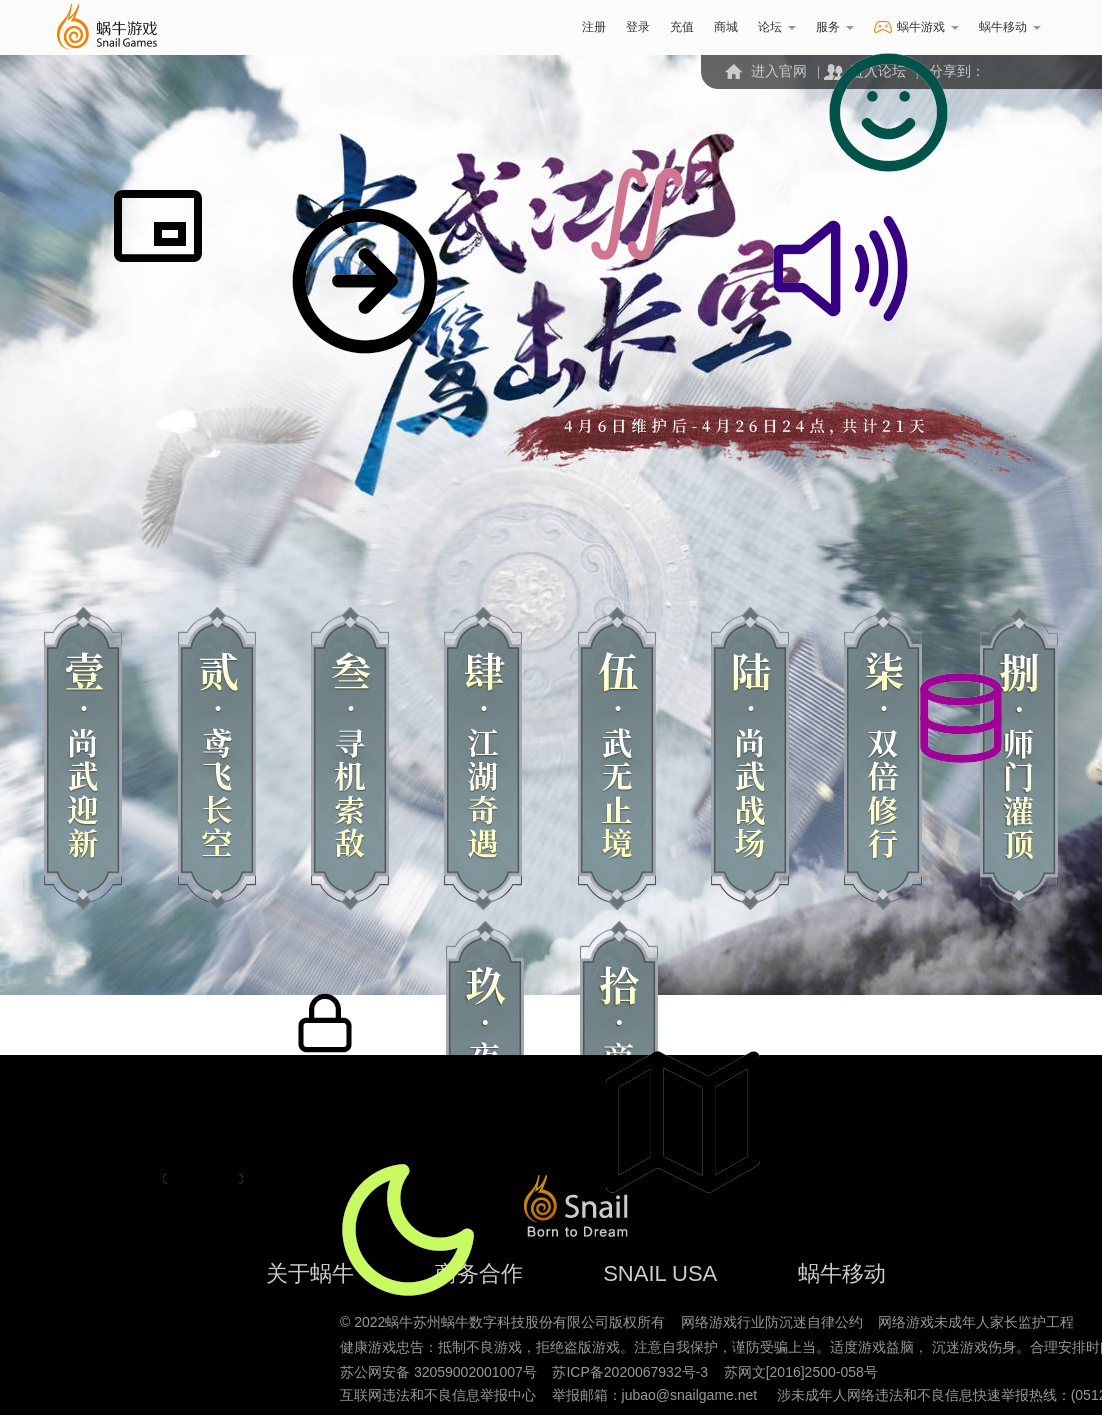 This screenshot has height=1415, width=1102. What do you see at coordinates (637, 214) in the screenshot?
I see `access integral calculus tools` at bounding box center [637, 214].